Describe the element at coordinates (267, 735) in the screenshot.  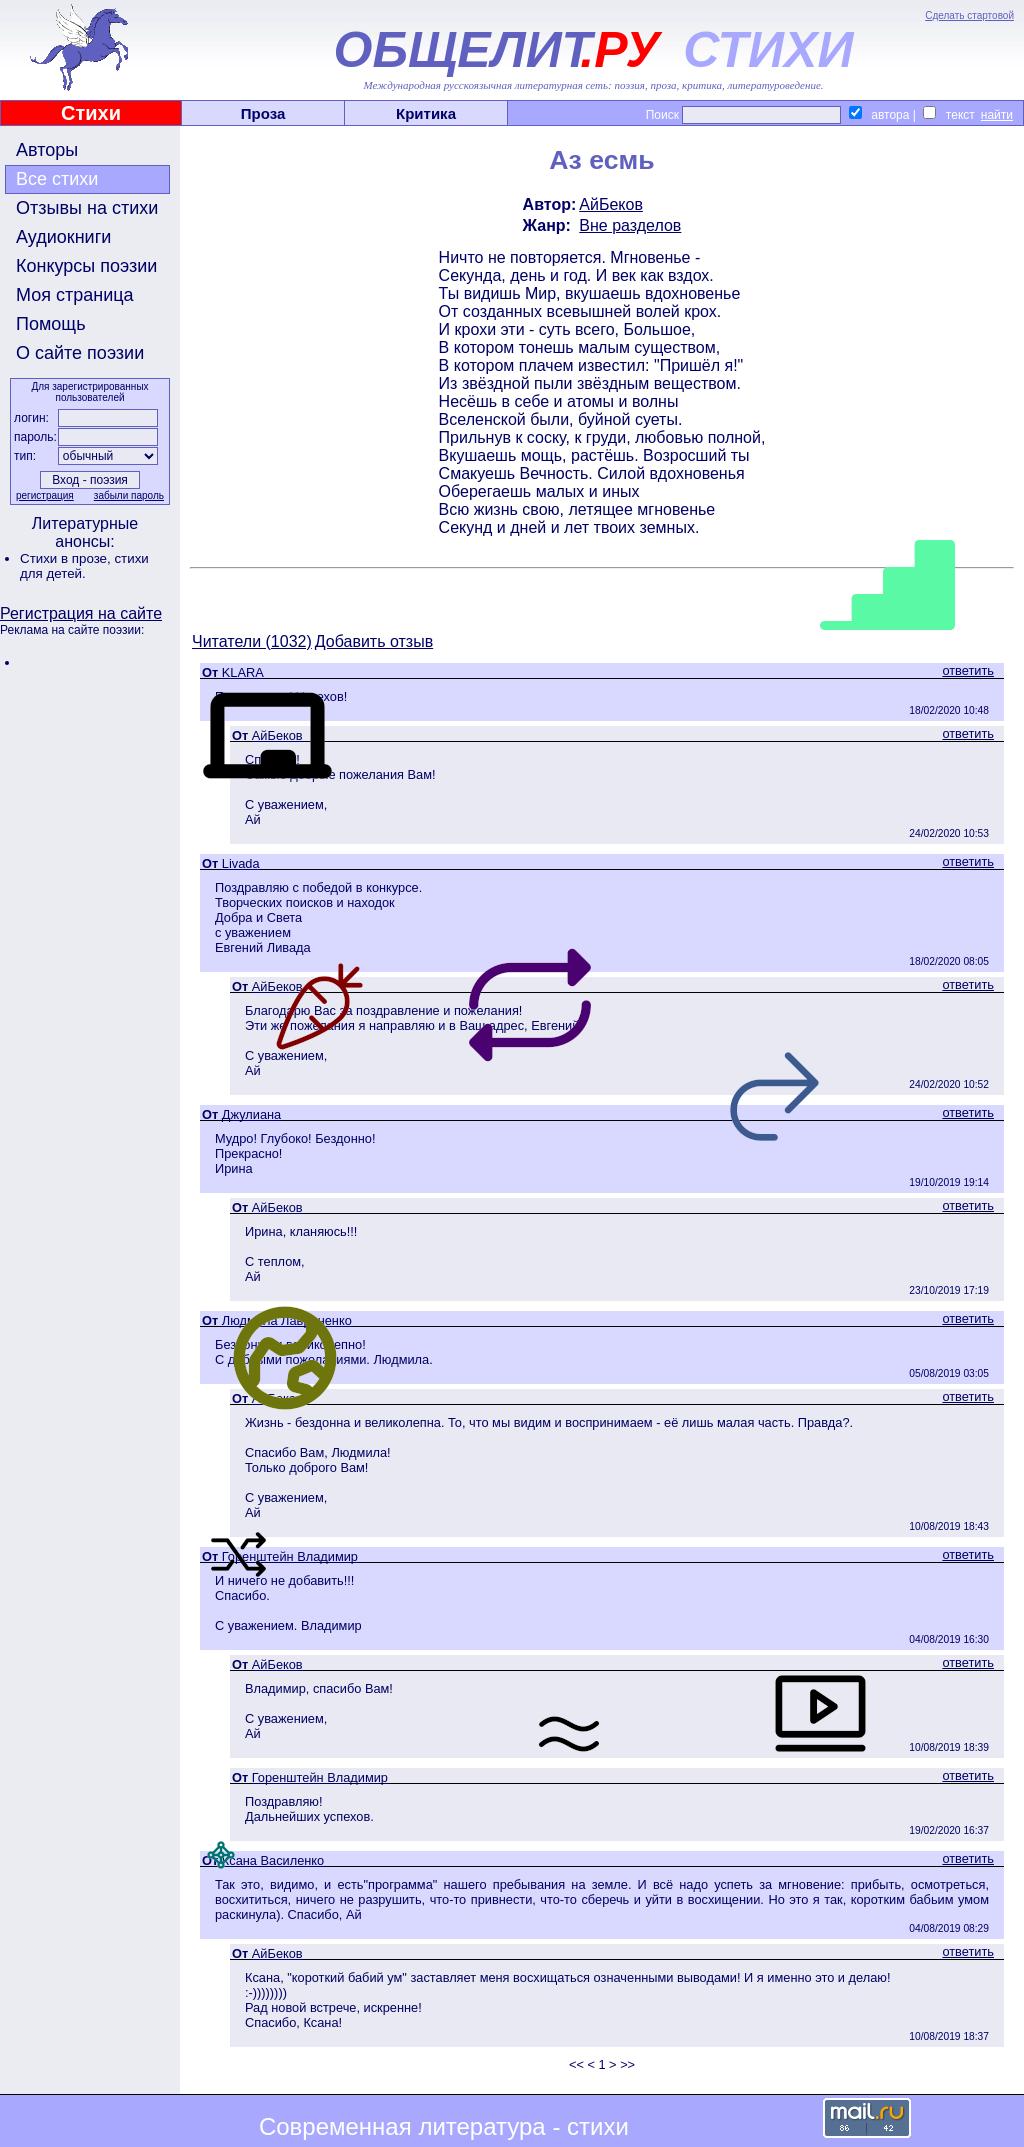
I see `access classroom or educational content` at that location.